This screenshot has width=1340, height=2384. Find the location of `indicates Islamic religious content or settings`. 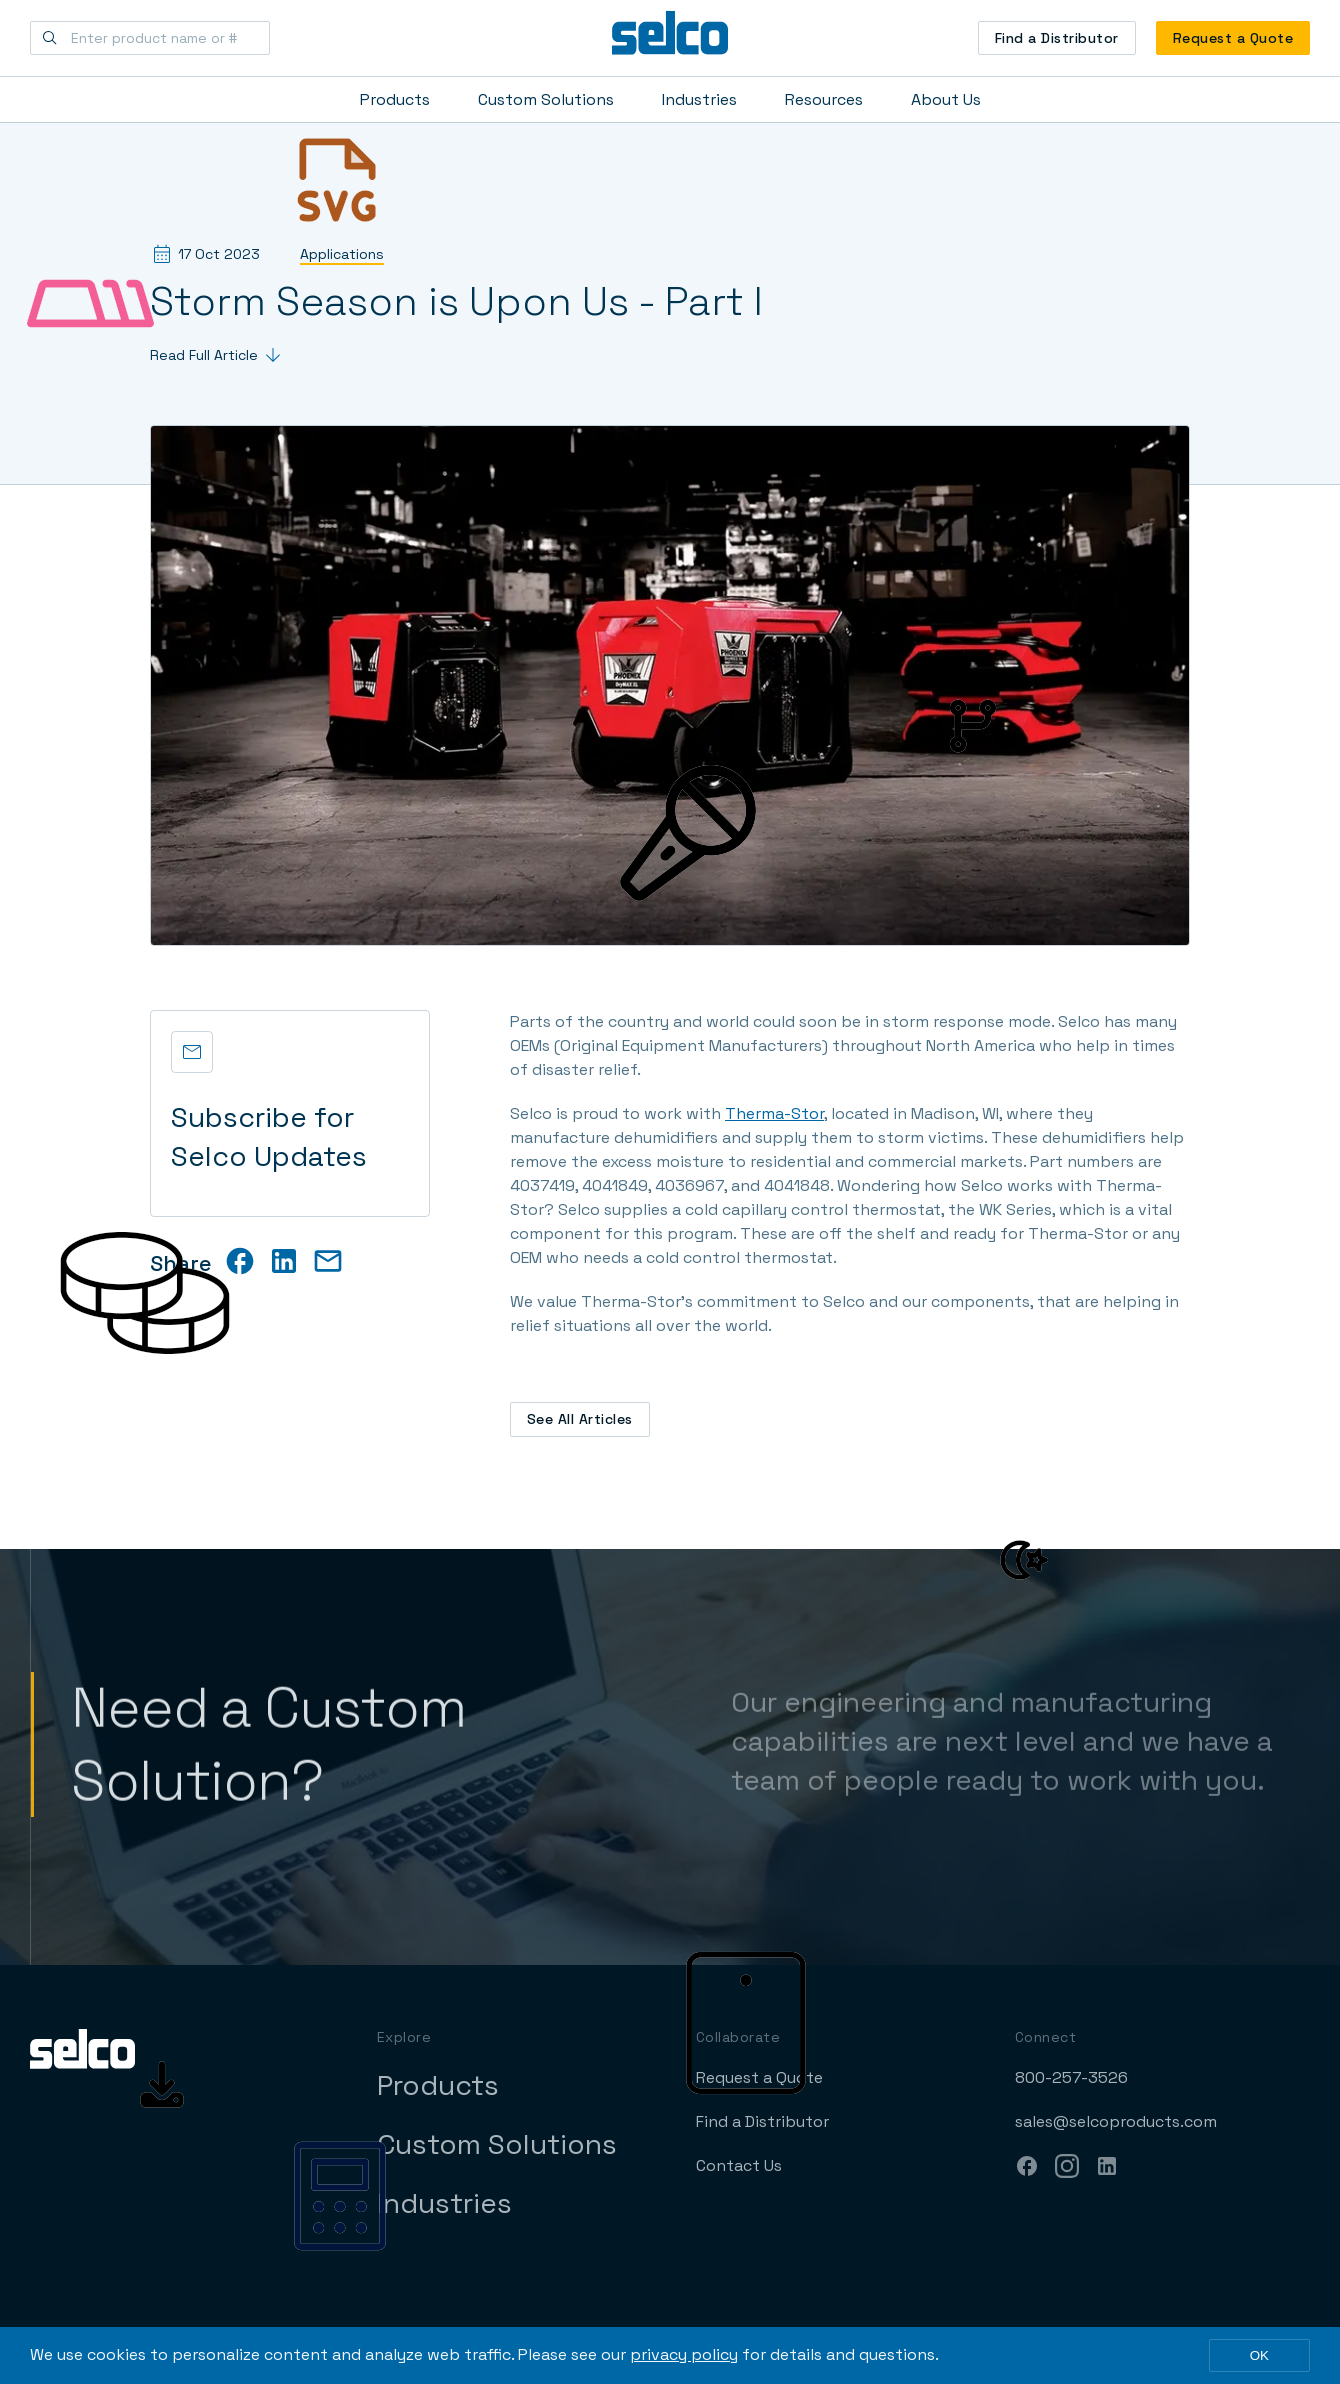

indicates Islamic religious content or settings is located at coordinates (1023, 1560).